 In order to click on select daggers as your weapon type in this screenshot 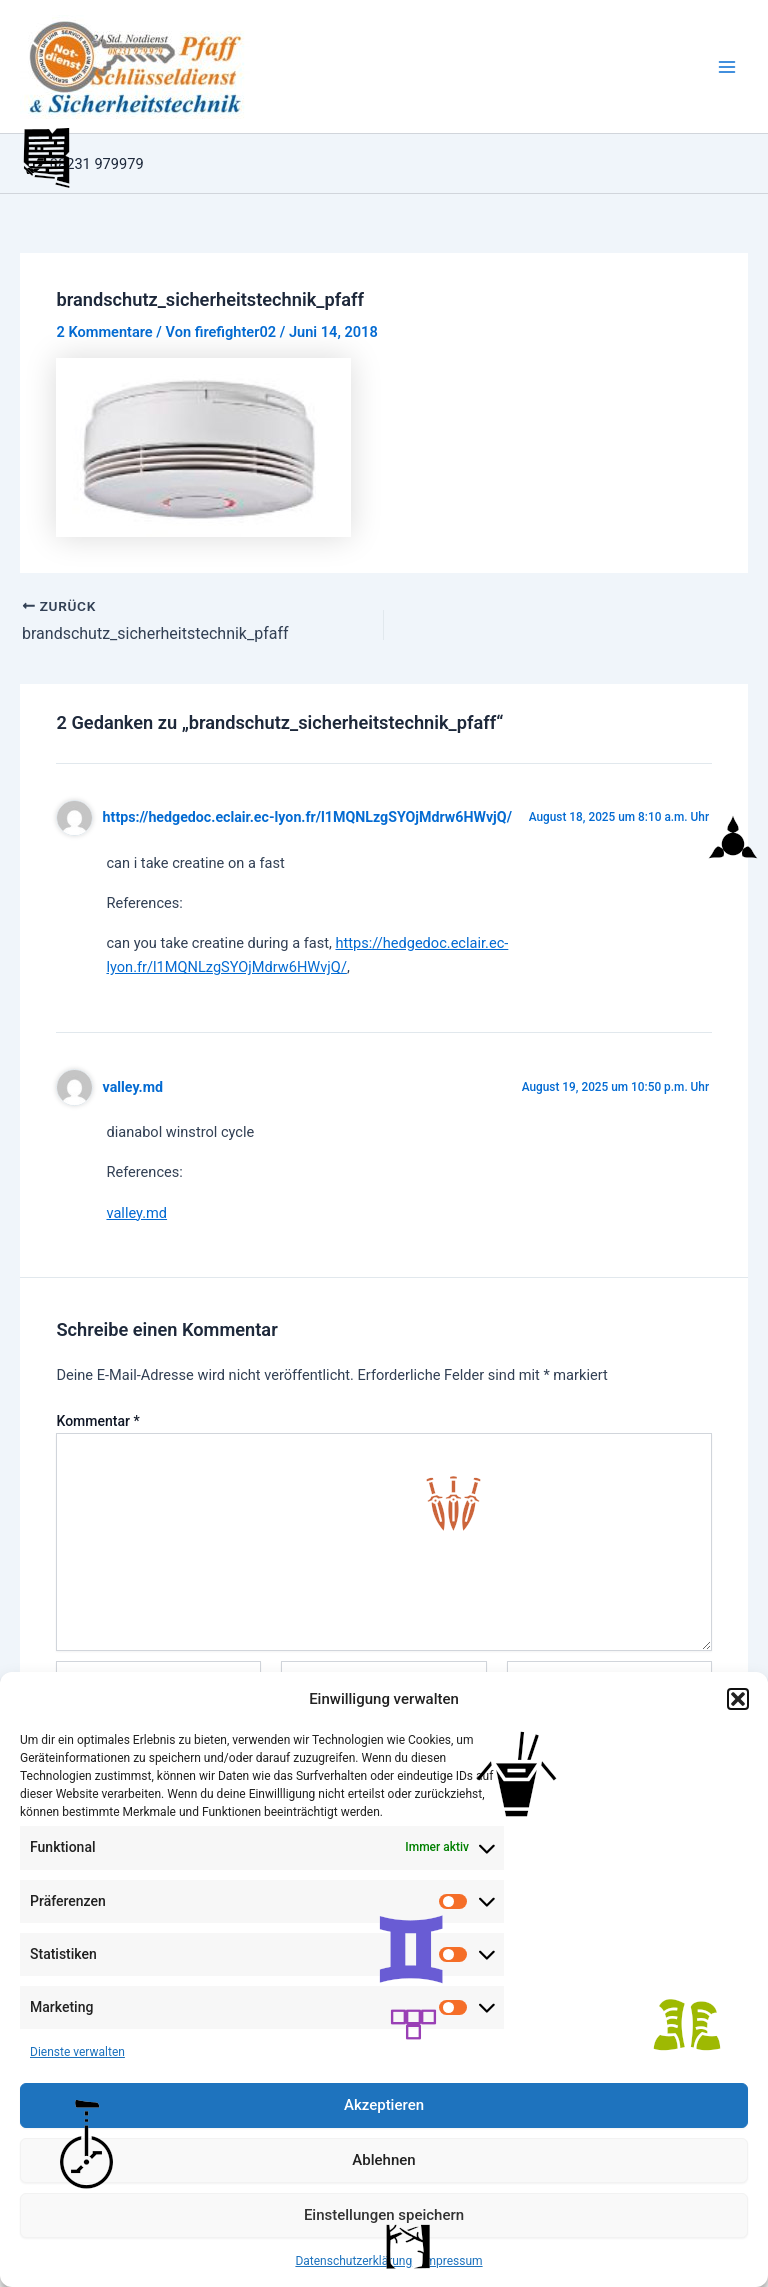, I will do `click(453, 1503)`.